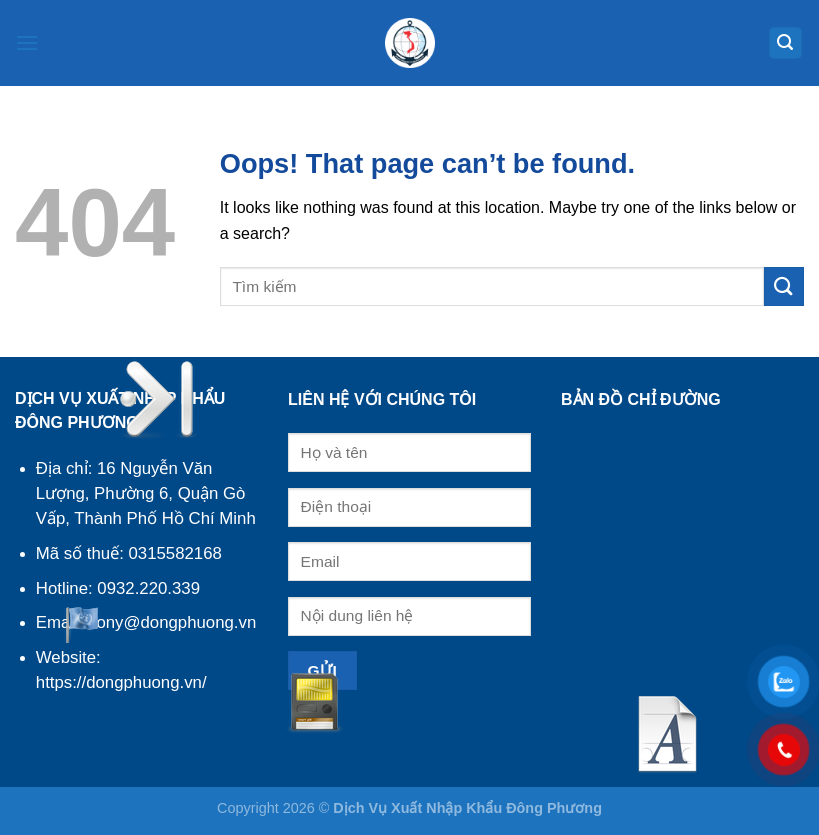  Describe the element at coordinates (158, 399) in the screenshot. I see `go to the first item in a list or sequence` at that location.